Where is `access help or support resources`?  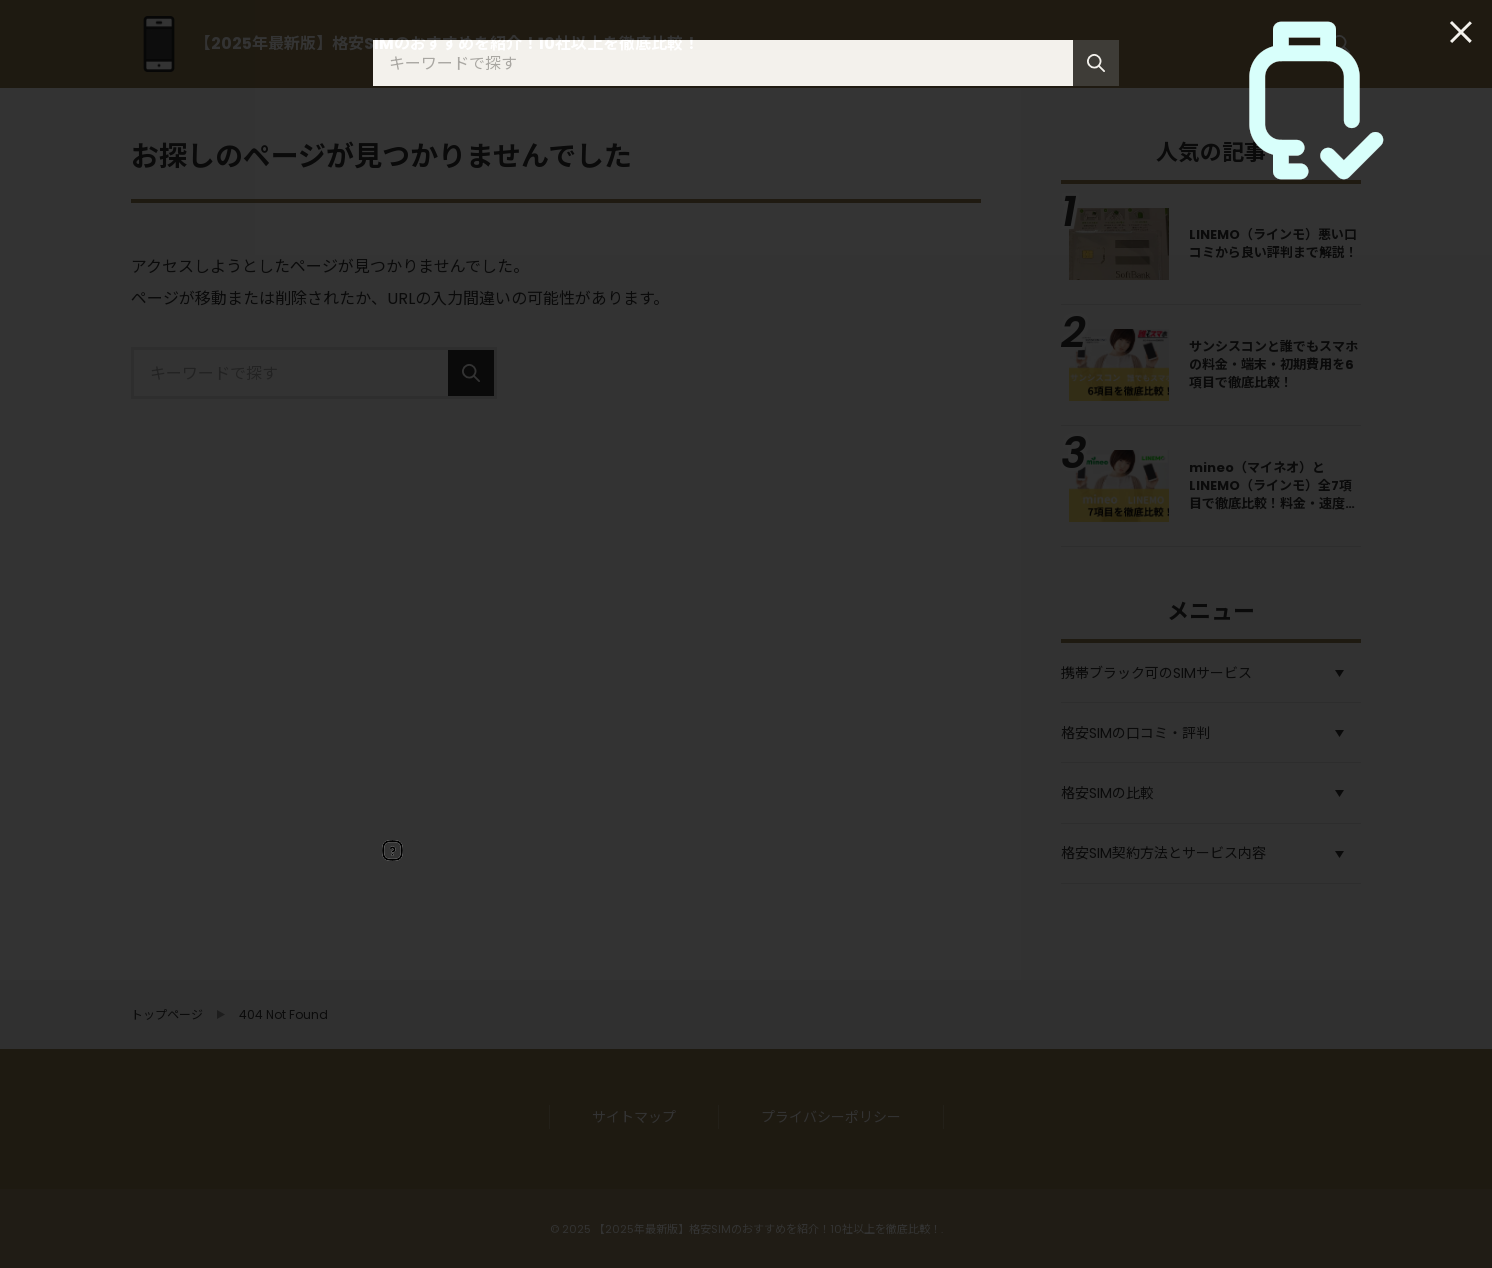 access help or support resources is located at coordinates (392, 850).